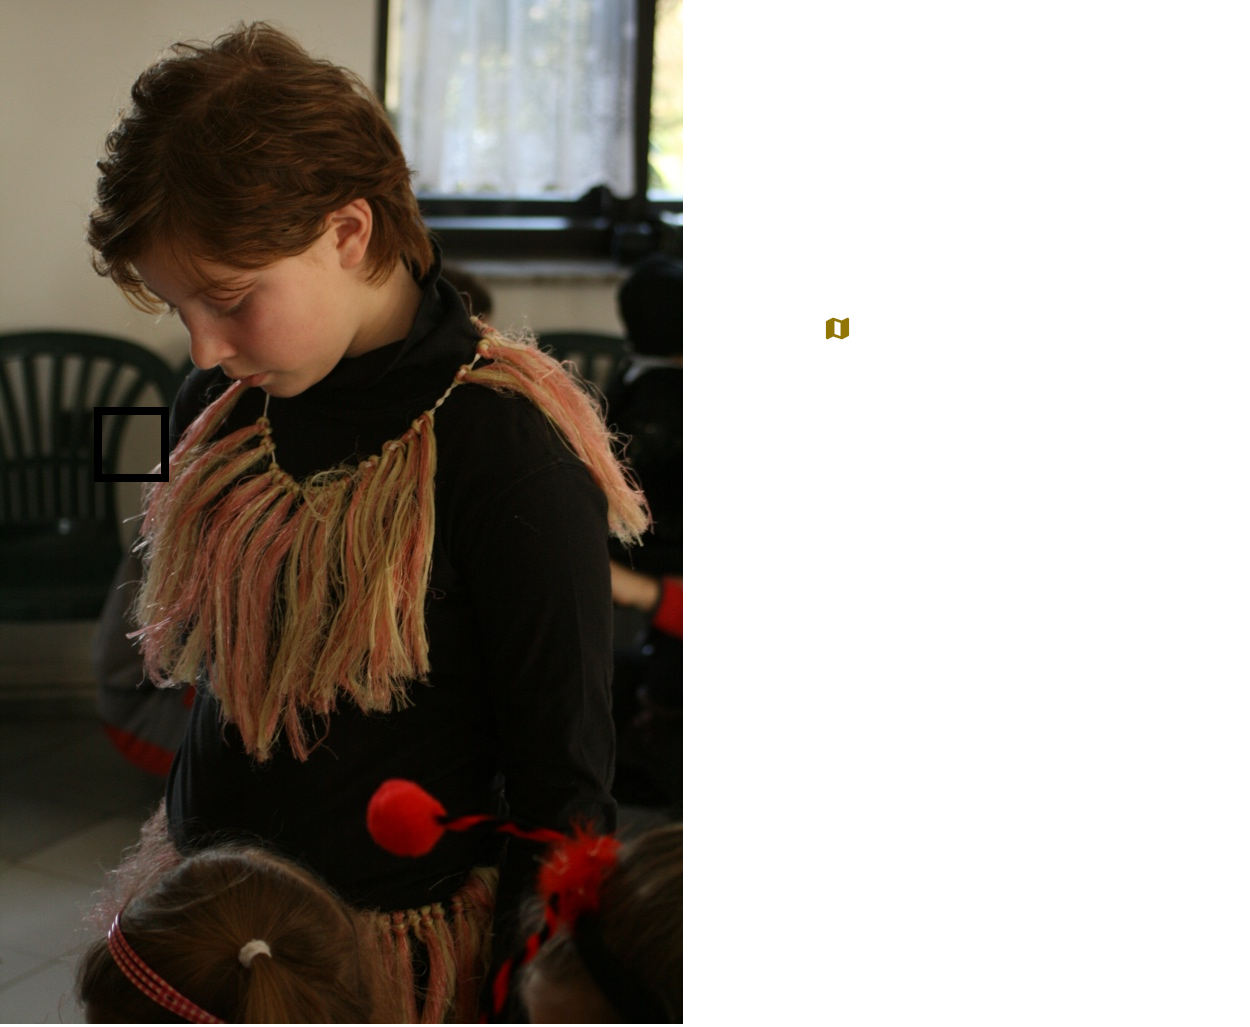  I want to click on unselected checkbox in a form or list, so click(131, 444).